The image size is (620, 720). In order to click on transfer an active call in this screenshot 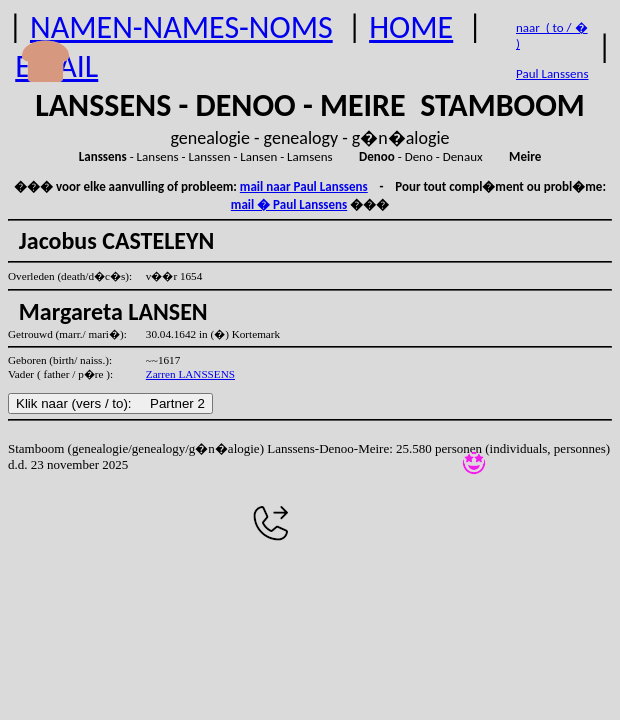, I will do `click(271, 522)`.